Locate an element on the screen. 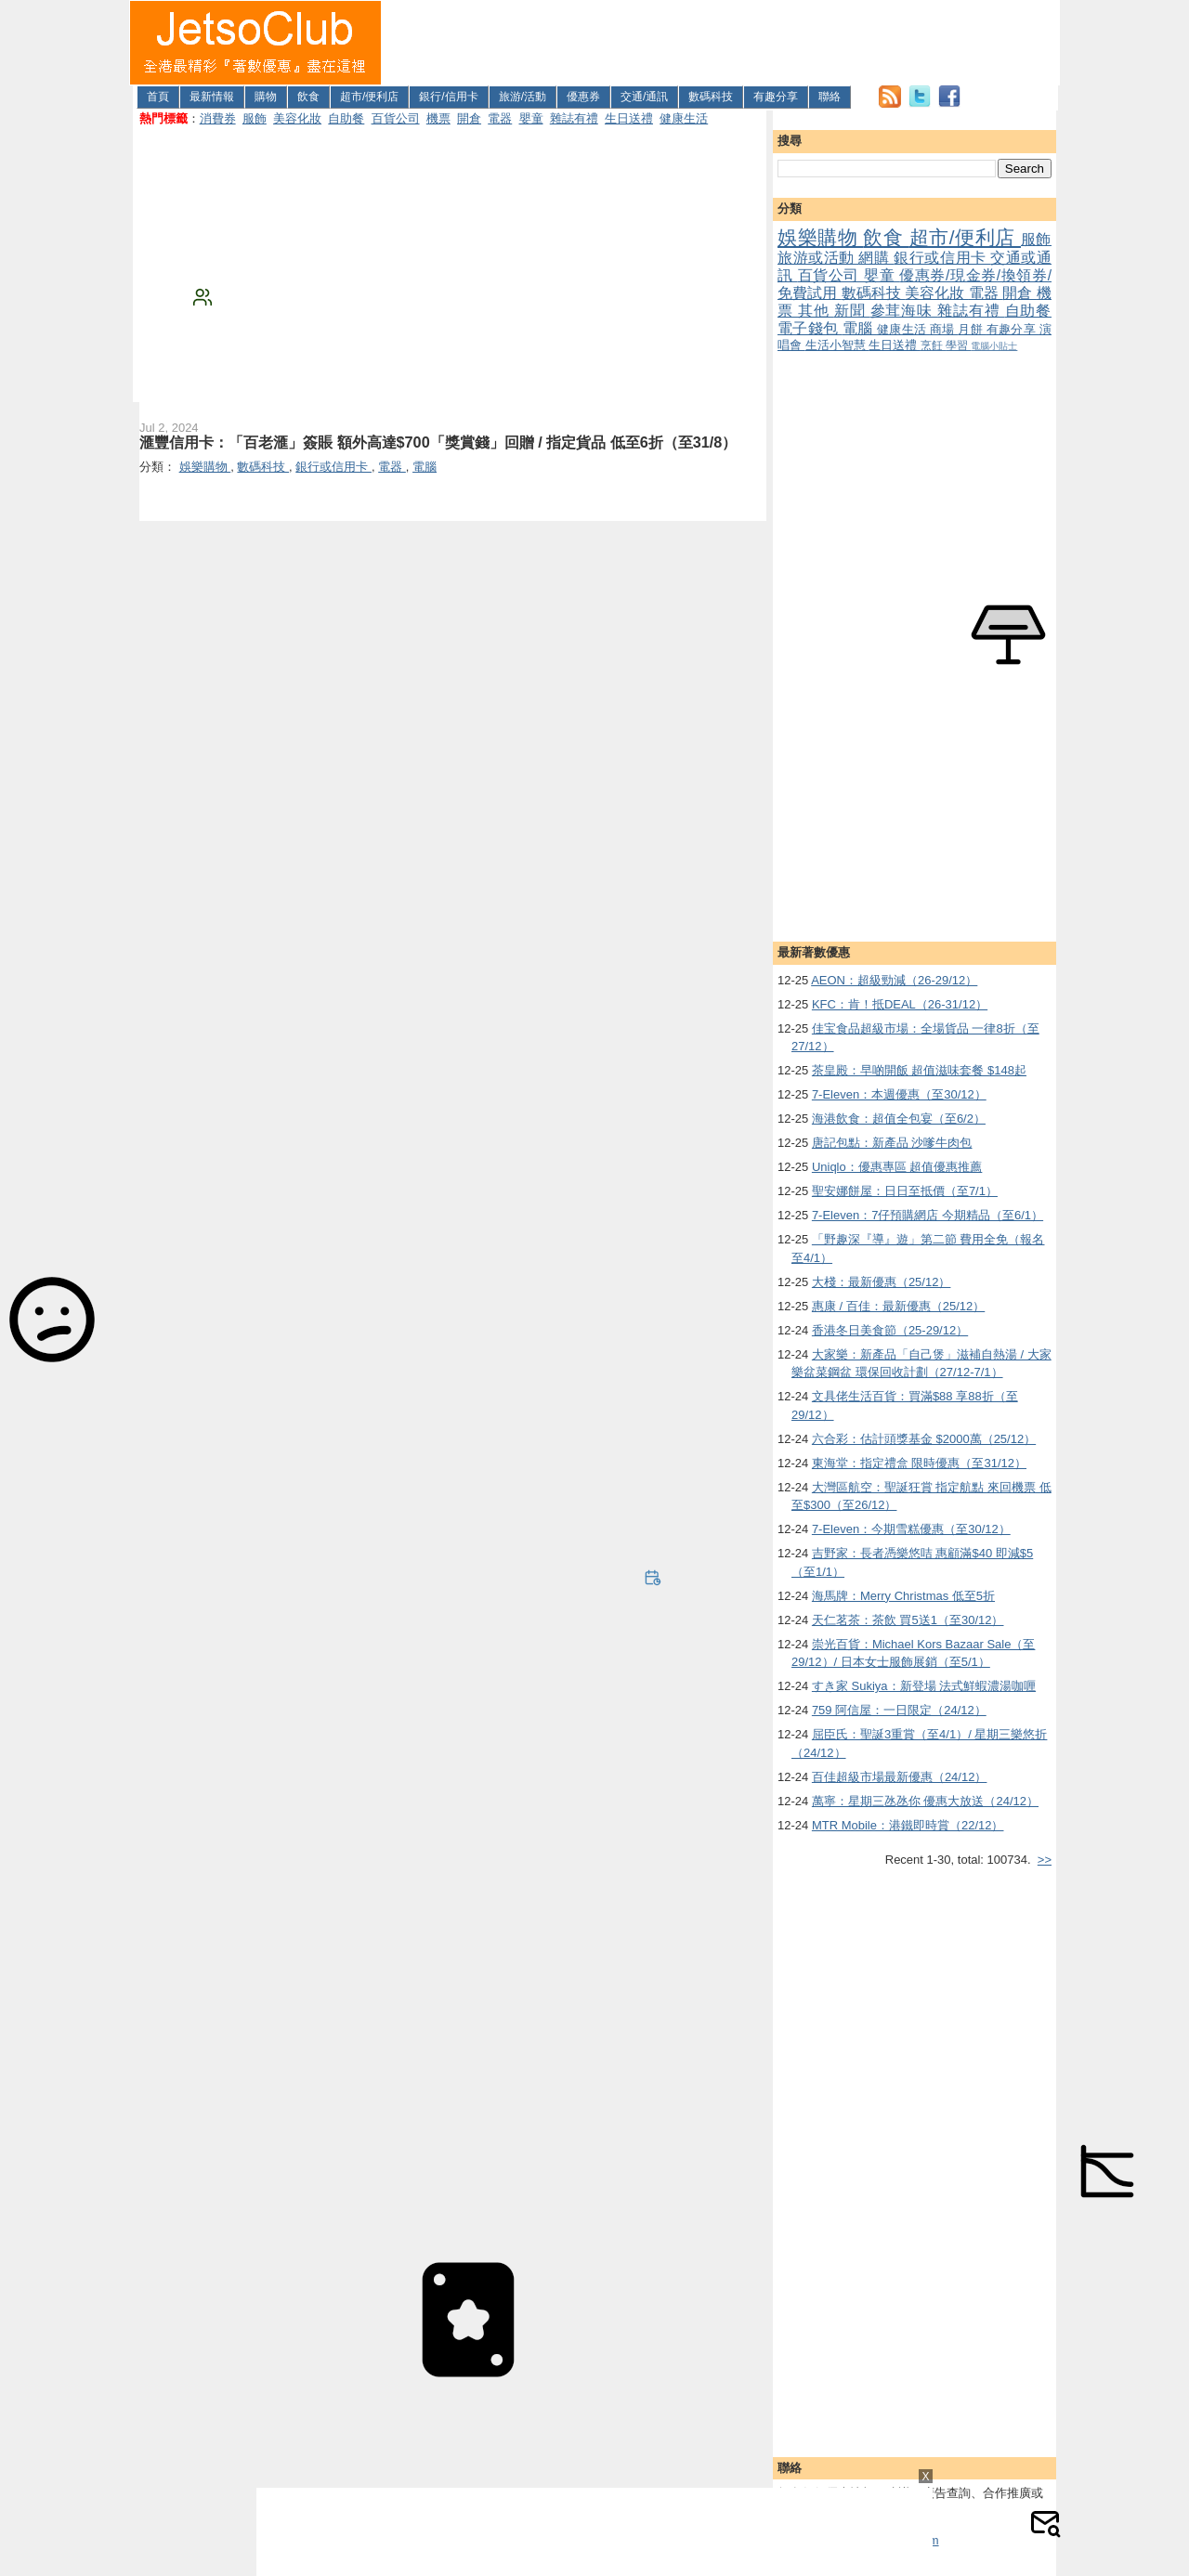 Image resolution: width=1189 pixels, height=2576 pixels. view all users or team members is located at coordinates (203, 297).